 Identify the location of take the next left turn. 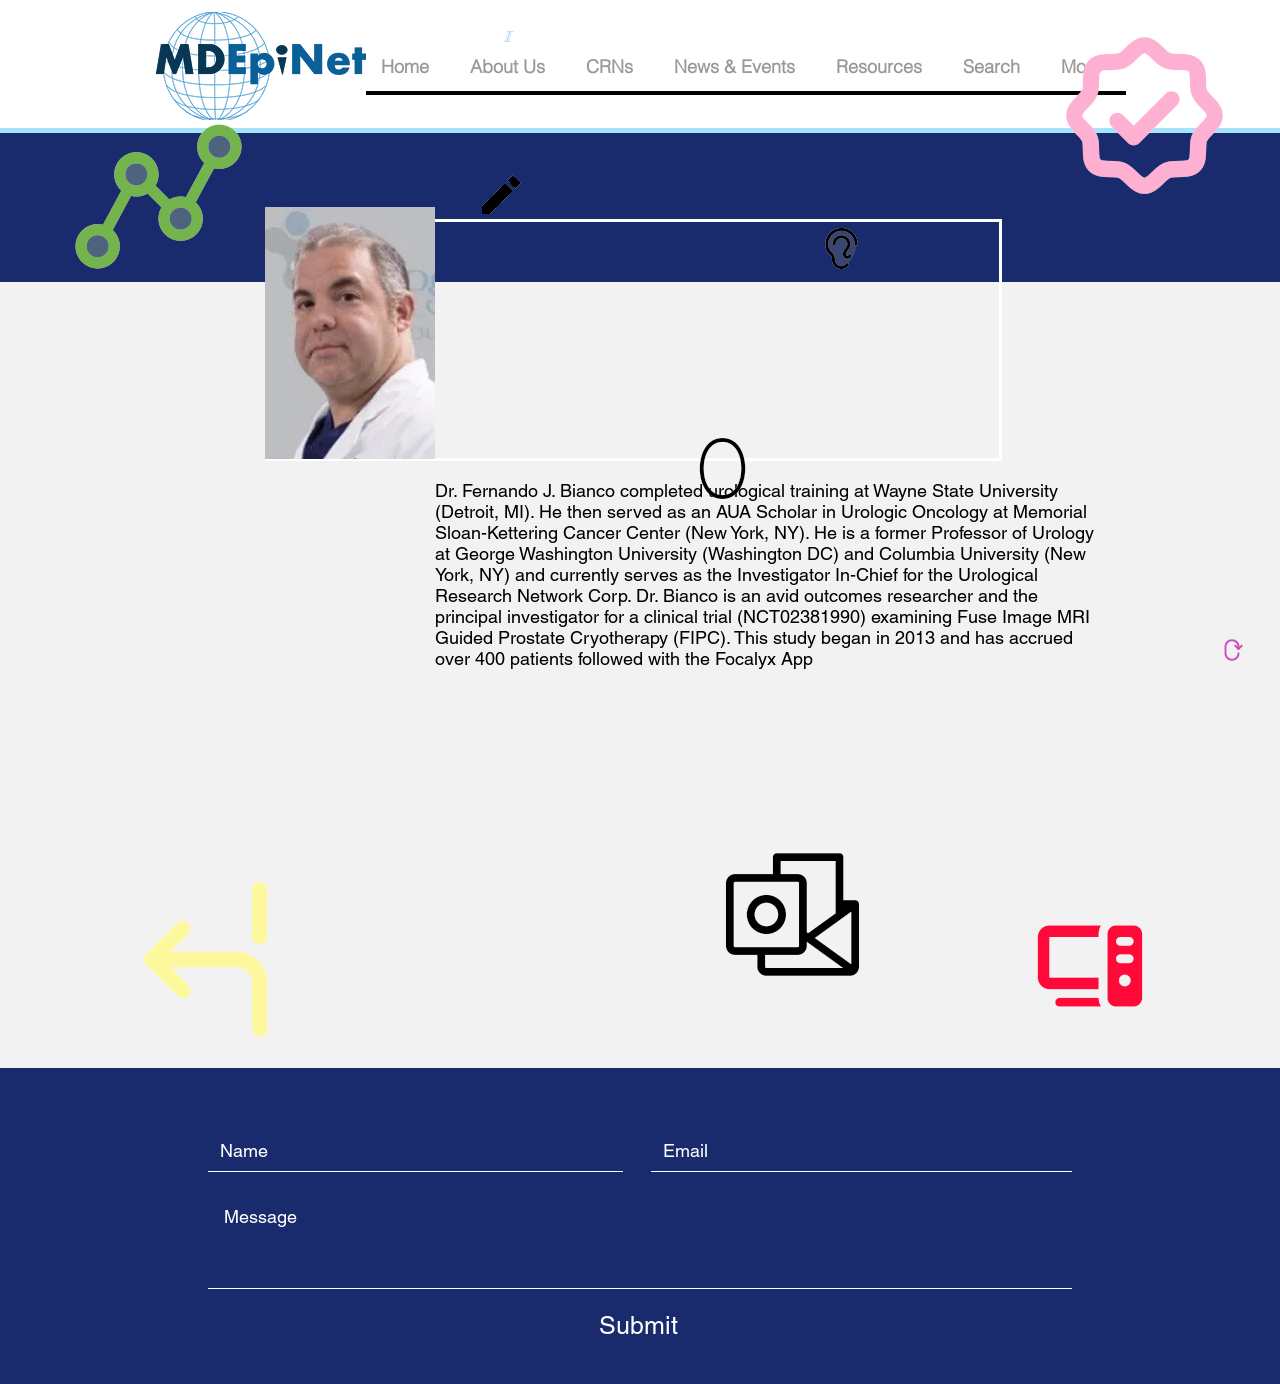
(213, 959).